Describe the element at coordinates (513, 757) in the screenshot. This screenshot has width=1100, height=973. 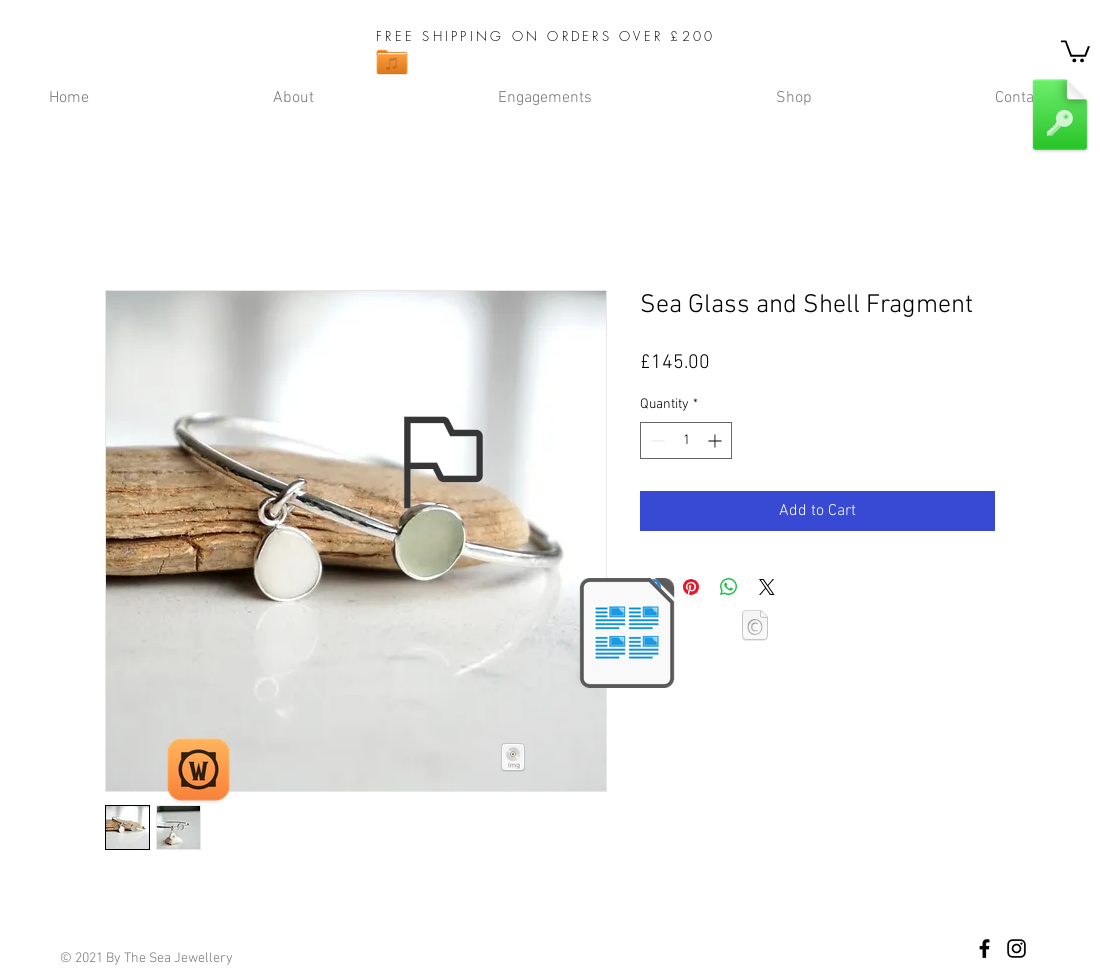
I see `a raw disk image file` at that location.